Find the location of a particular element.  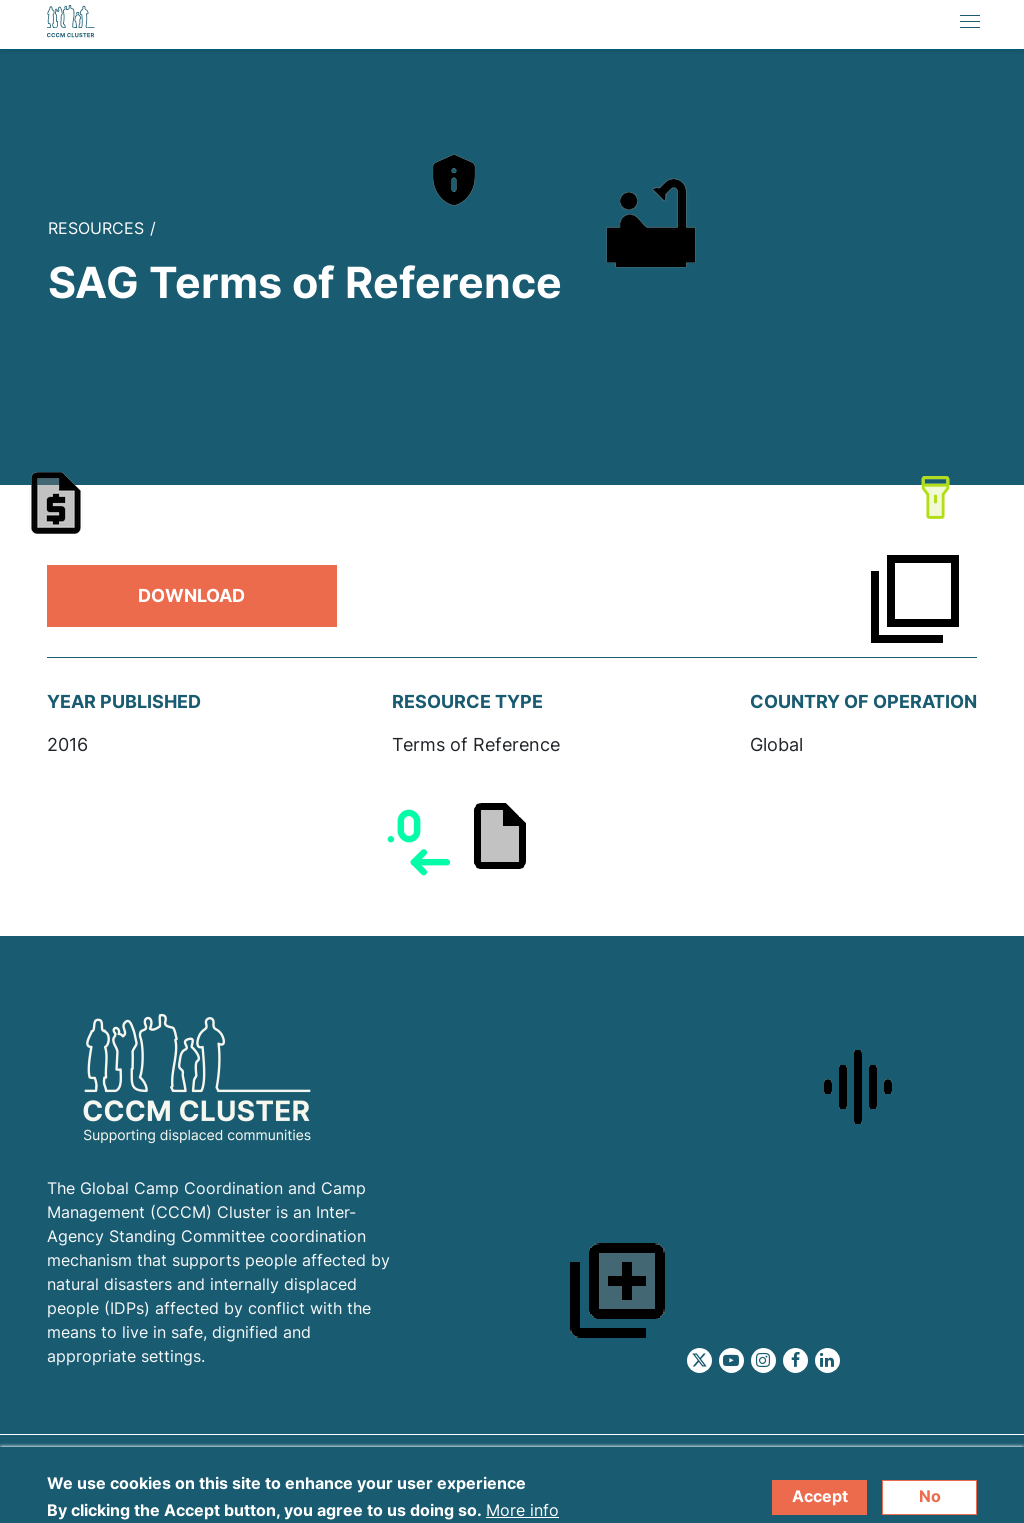

view stacked layers or overlapping elements is located at coordinates (915, 599).